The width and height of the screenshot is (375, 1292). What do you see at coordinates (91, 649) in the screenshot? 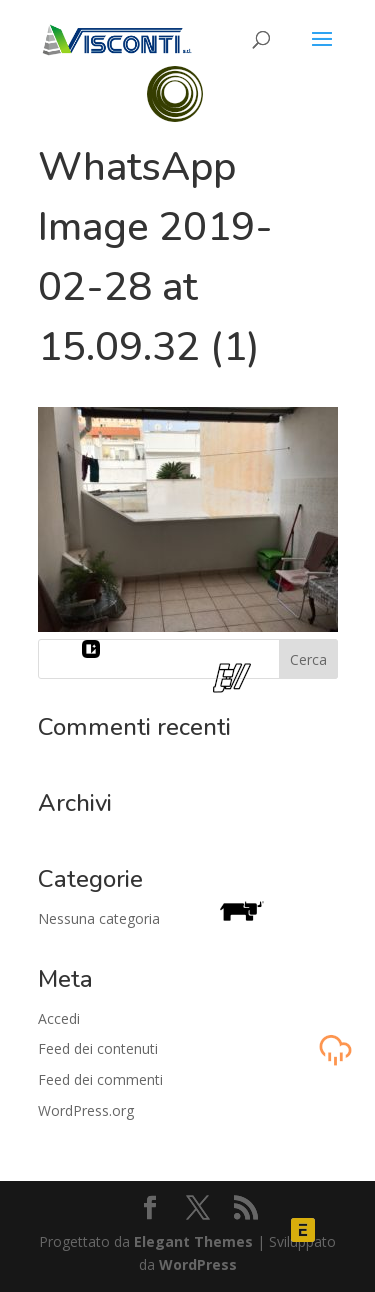
I see `open lunacy design application` at bounding box center [91, 649].